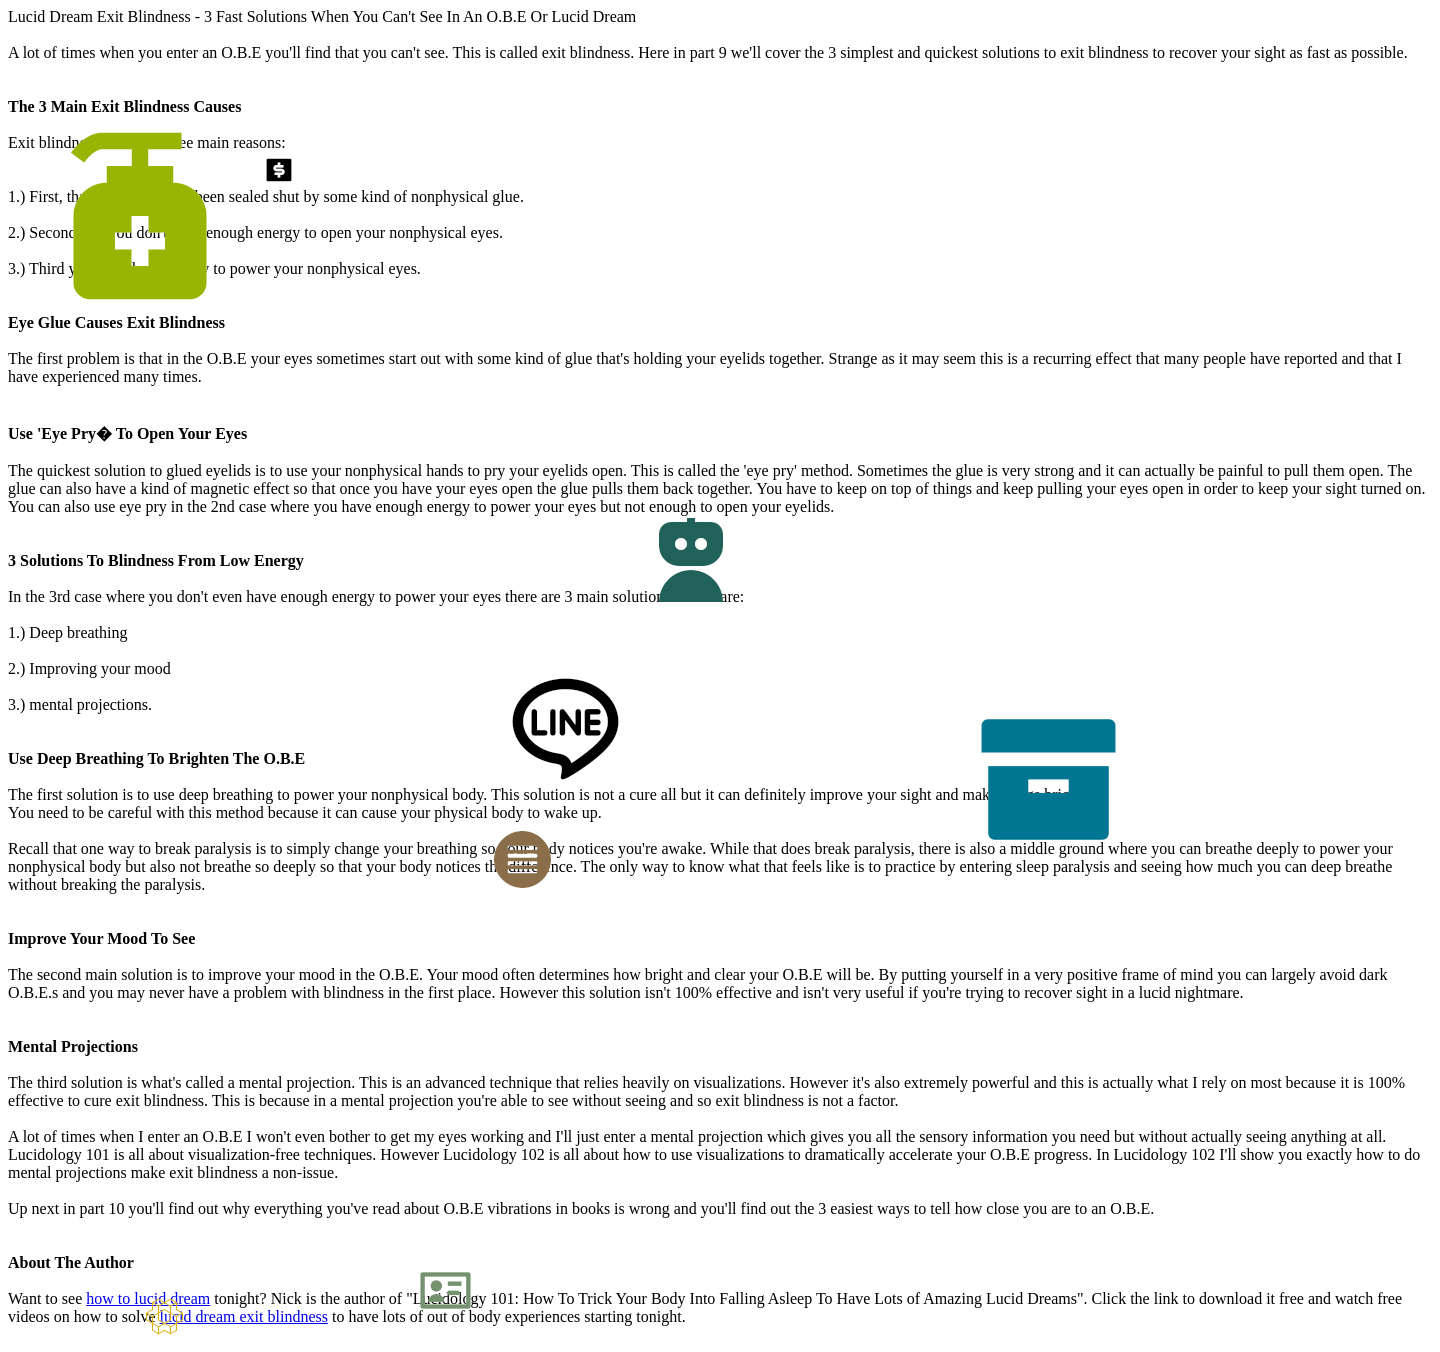 The height and width of the screenshot is (1352, 1440). Describe the element at coordinates (1048, 779) in the screenshot. I see `archive this item` at that location.